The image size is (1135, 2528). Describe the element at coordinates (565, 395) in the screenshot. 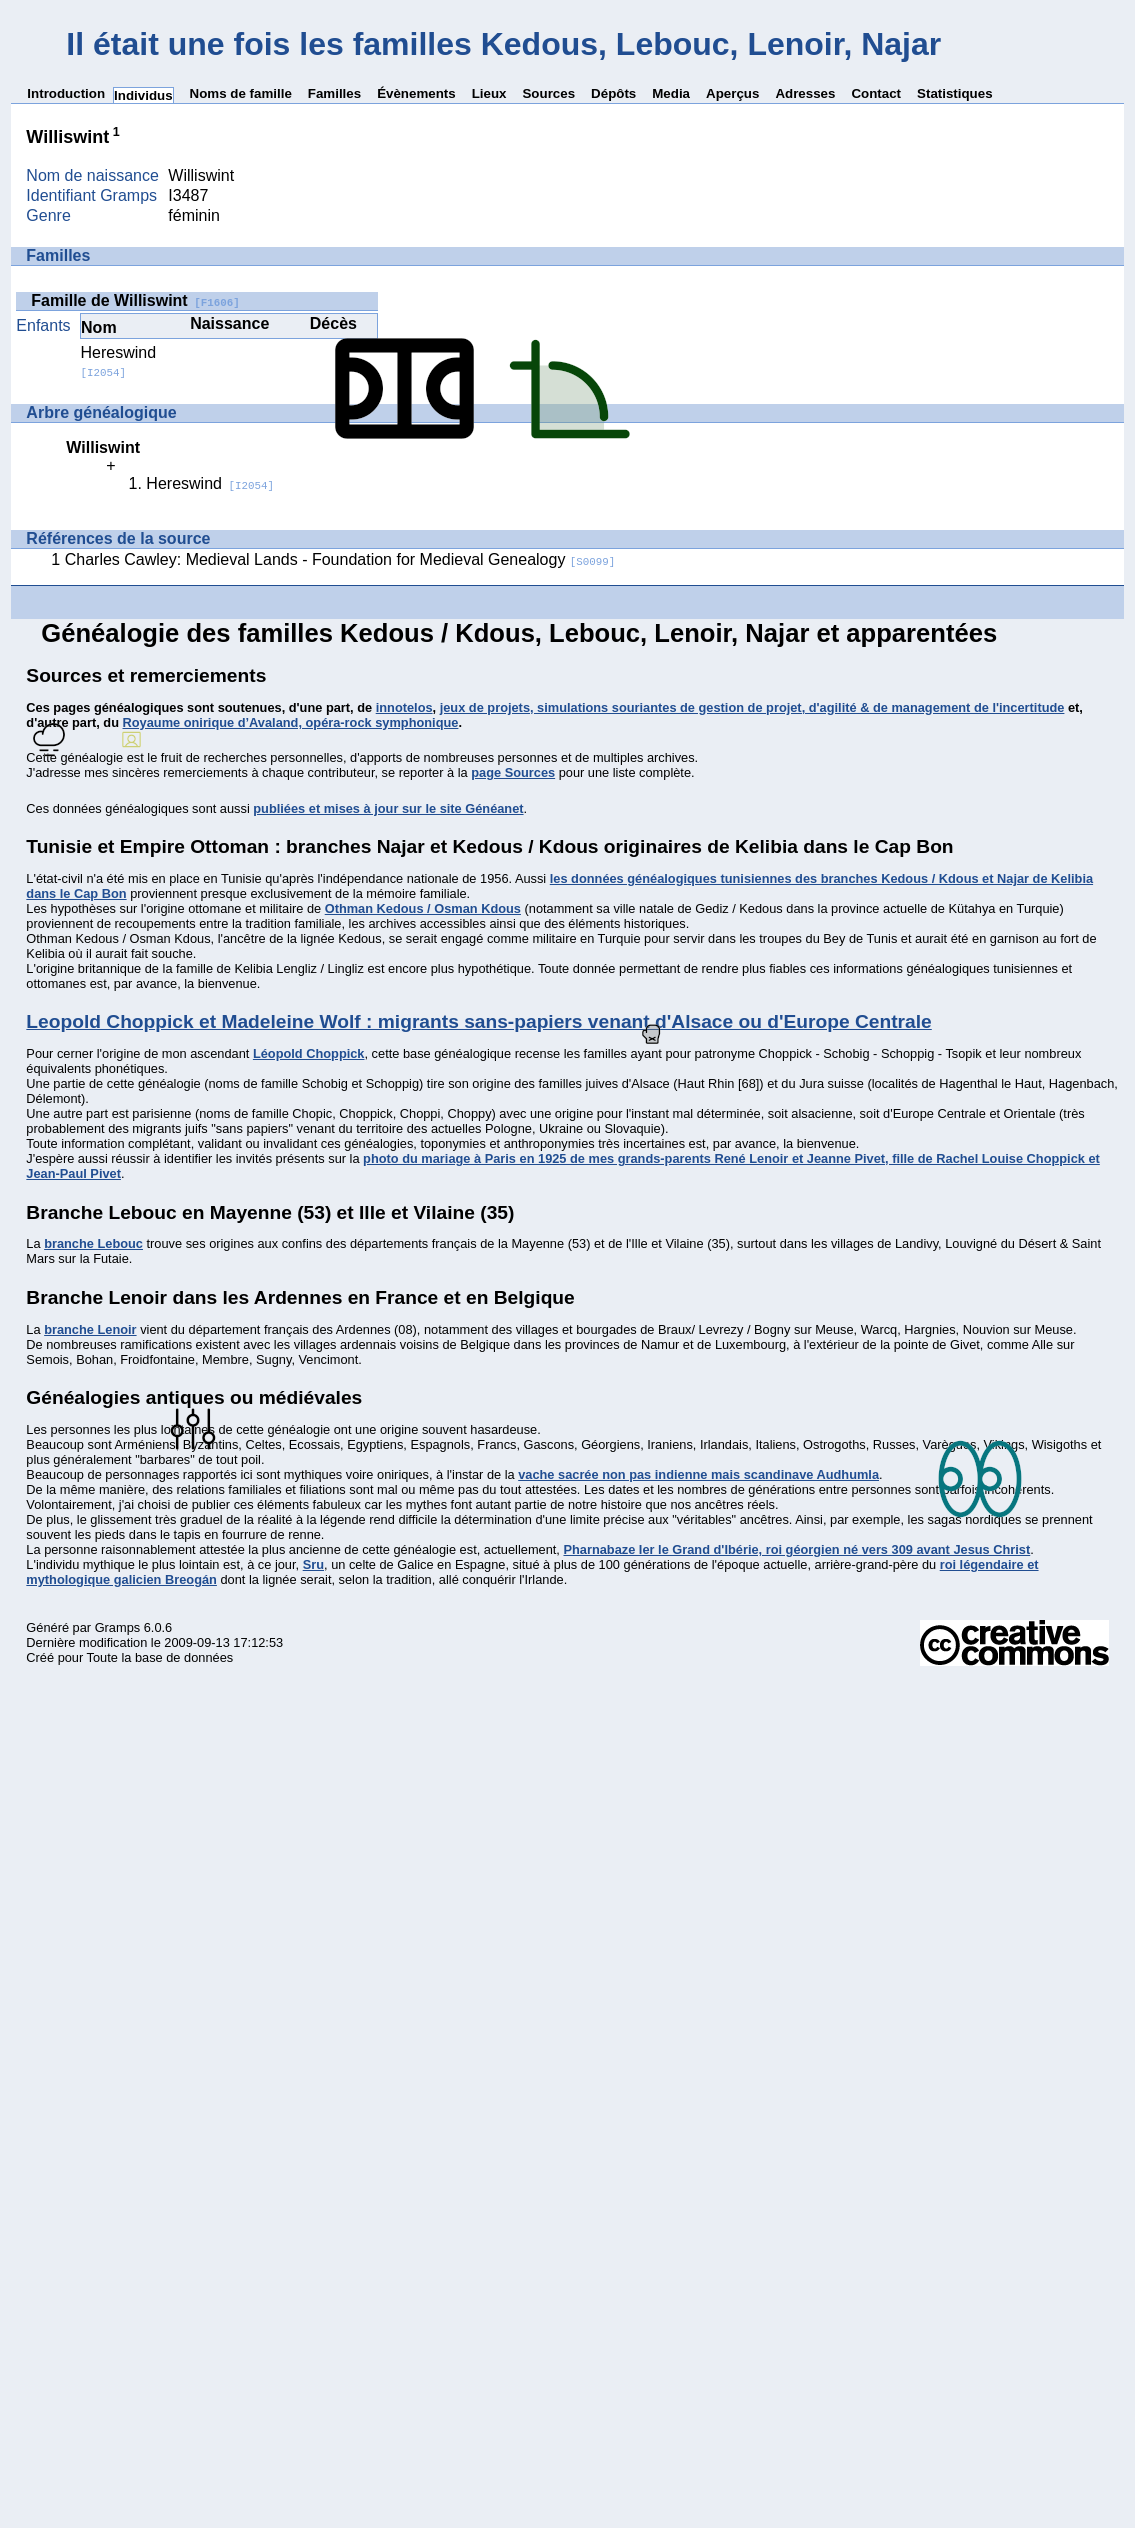

I see `measure or display angle between elements` at that location.